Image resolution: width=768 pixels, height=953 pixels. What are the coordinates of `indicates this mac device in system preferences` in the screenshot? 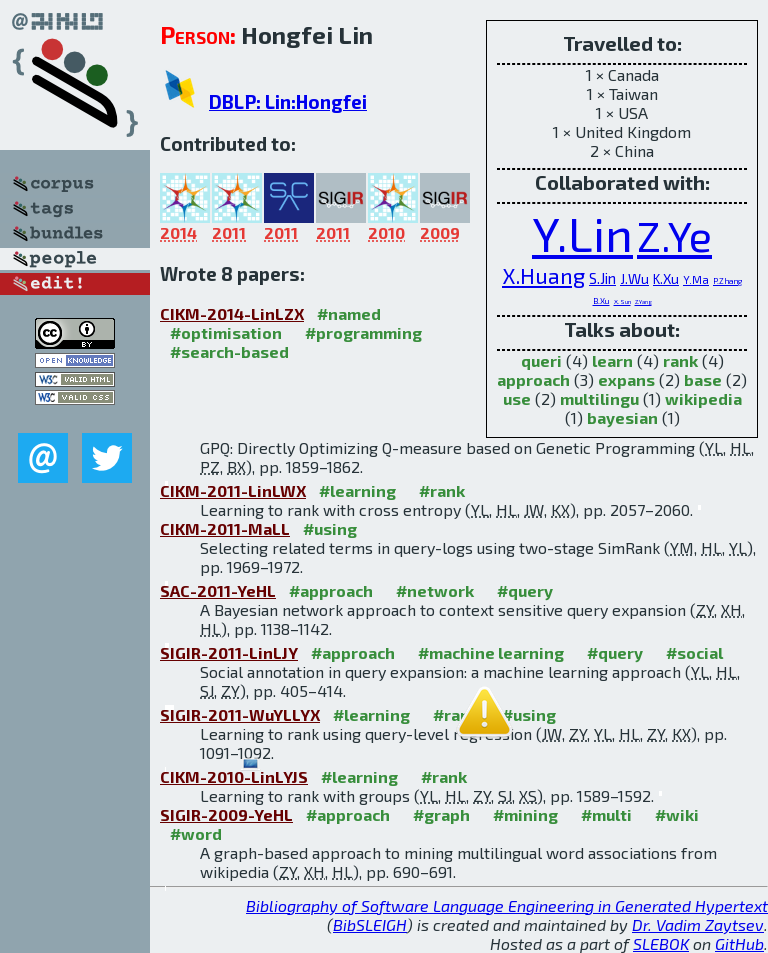 It's located at (250, 763).